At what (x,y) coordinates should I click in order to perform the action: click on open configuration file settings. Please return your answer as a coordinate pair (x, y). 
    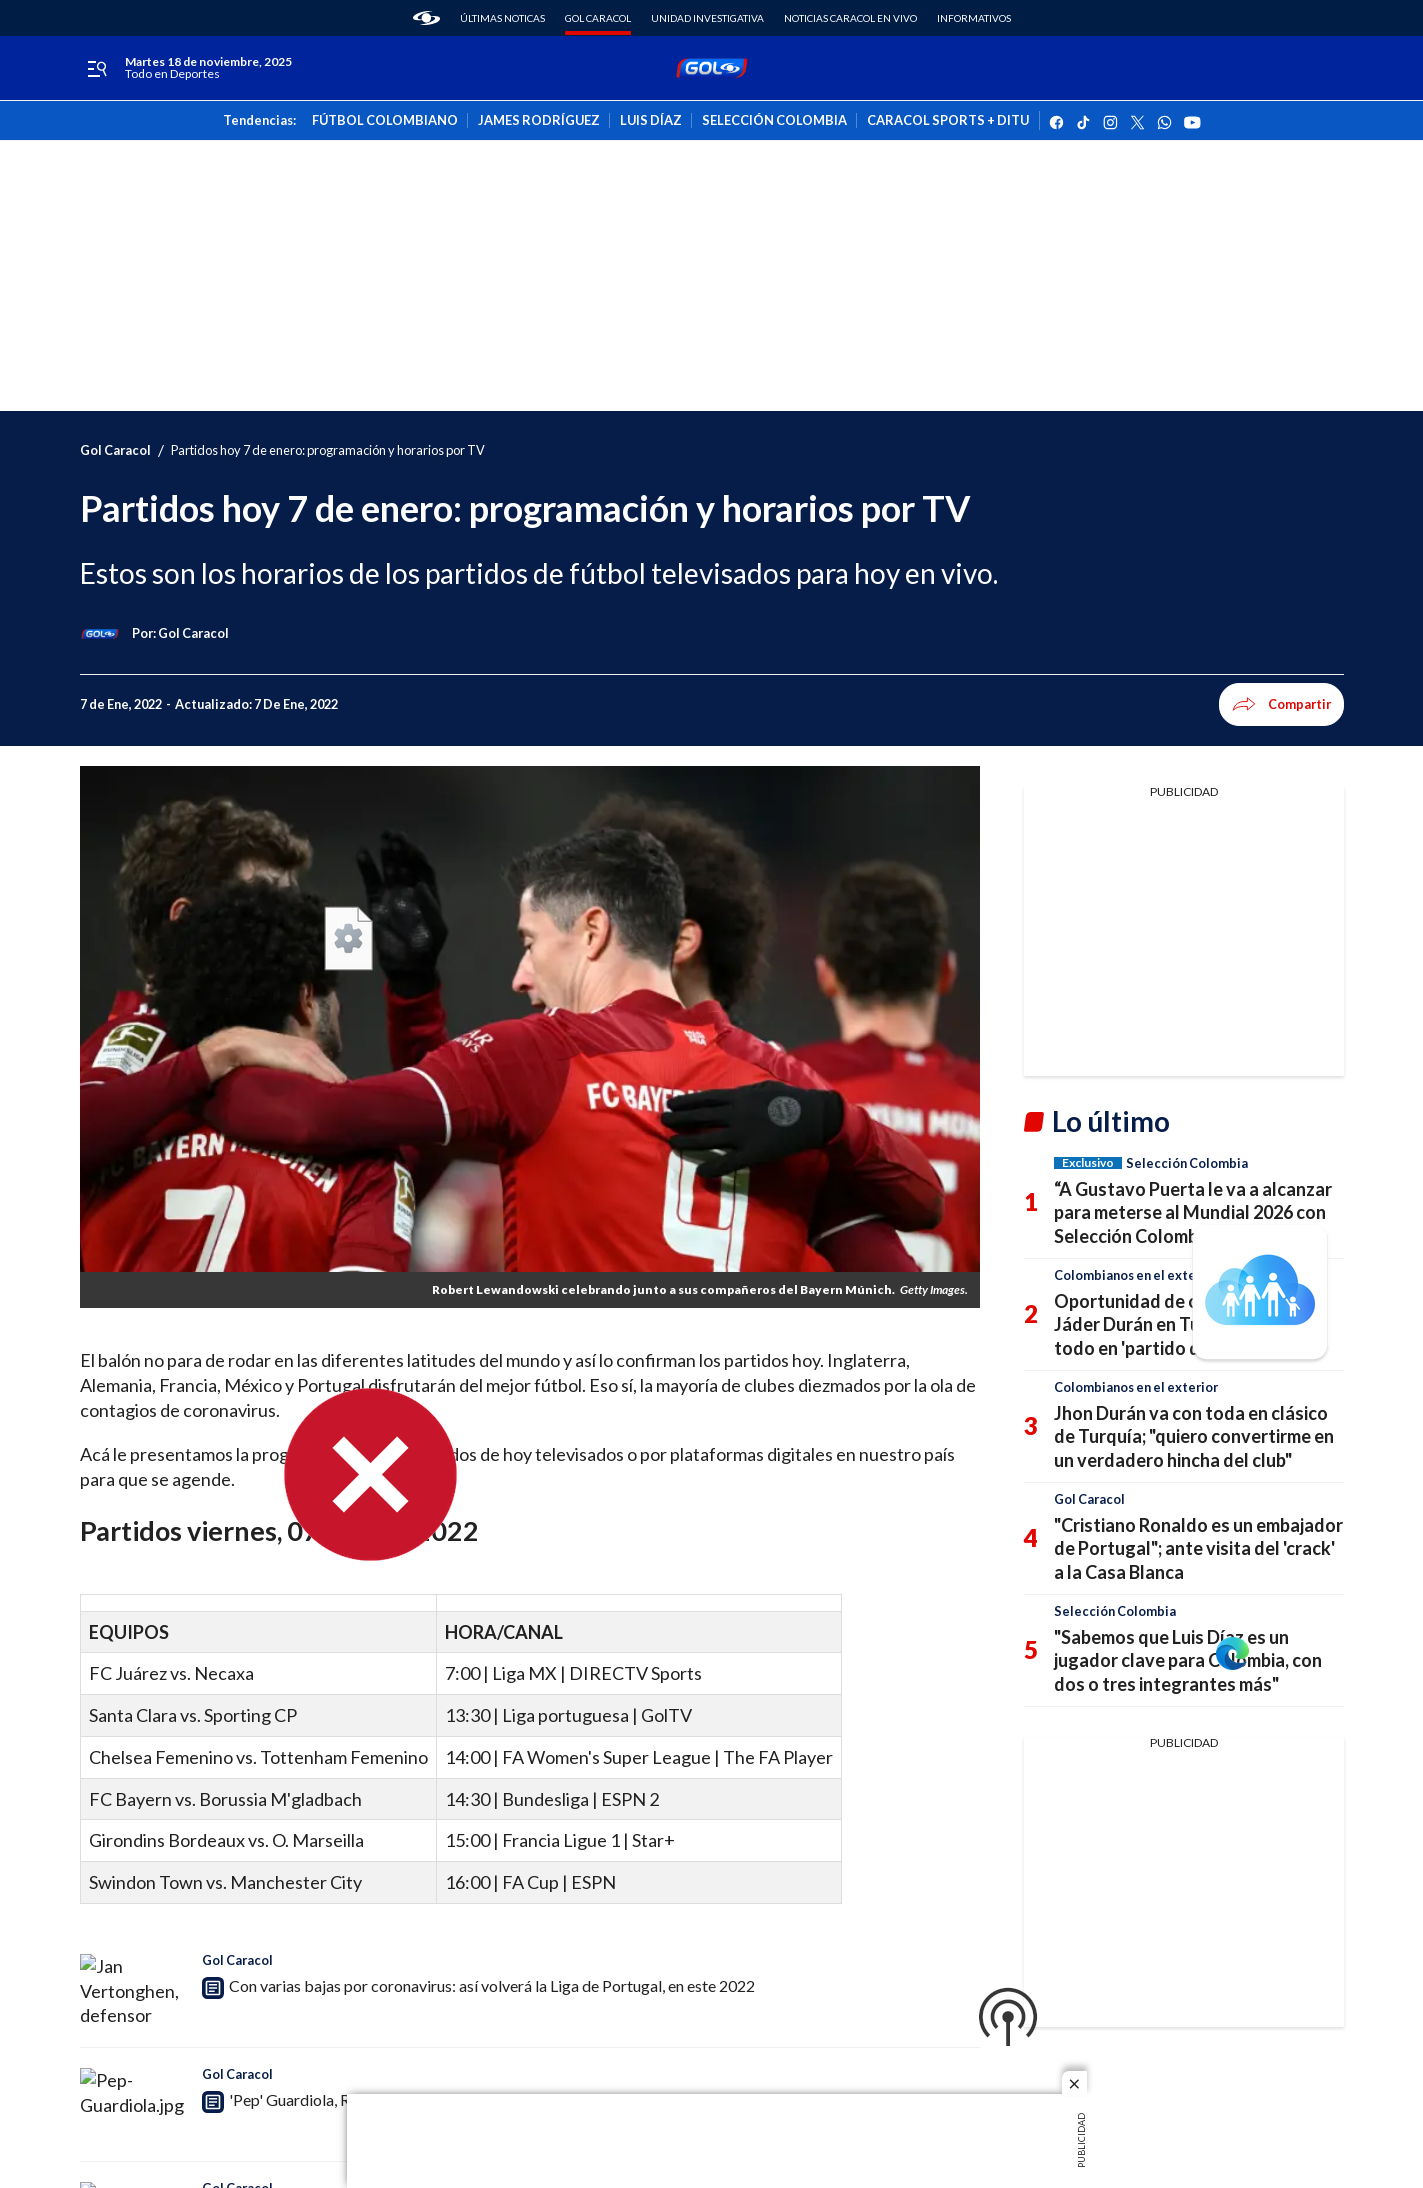
    Looking at the image, I should click on (348, 938).